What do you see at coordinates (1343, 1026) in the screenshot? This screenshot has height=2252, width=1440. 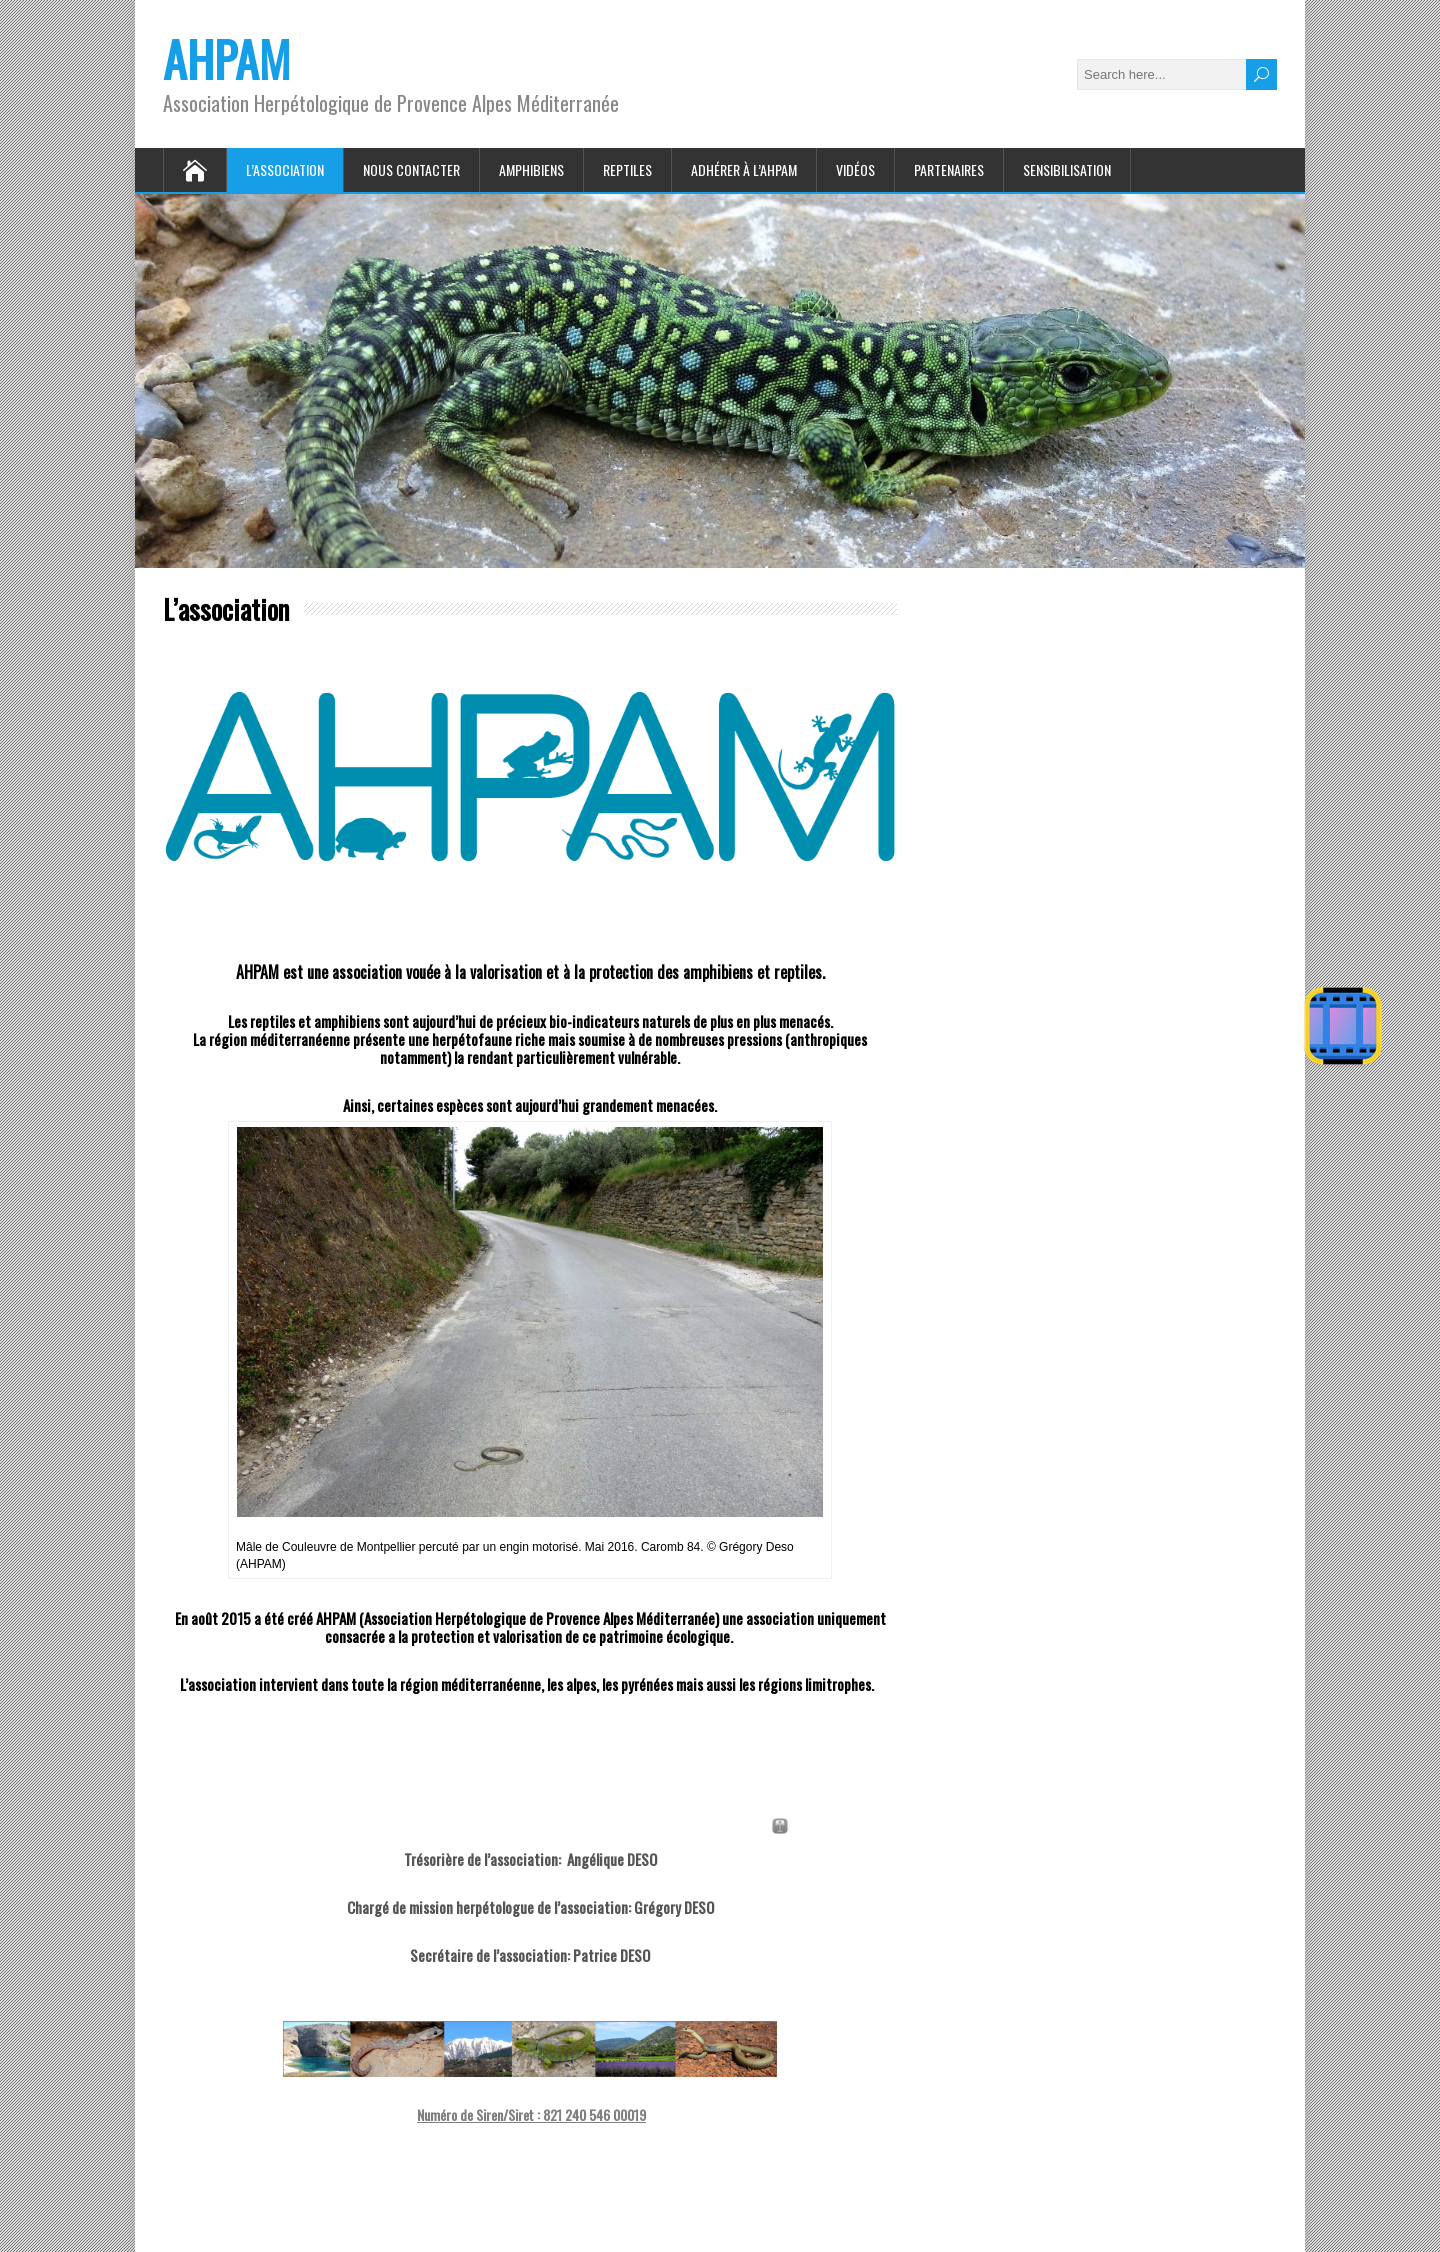 I see `open video trimmer app` at bounding box center [1343, 1026].